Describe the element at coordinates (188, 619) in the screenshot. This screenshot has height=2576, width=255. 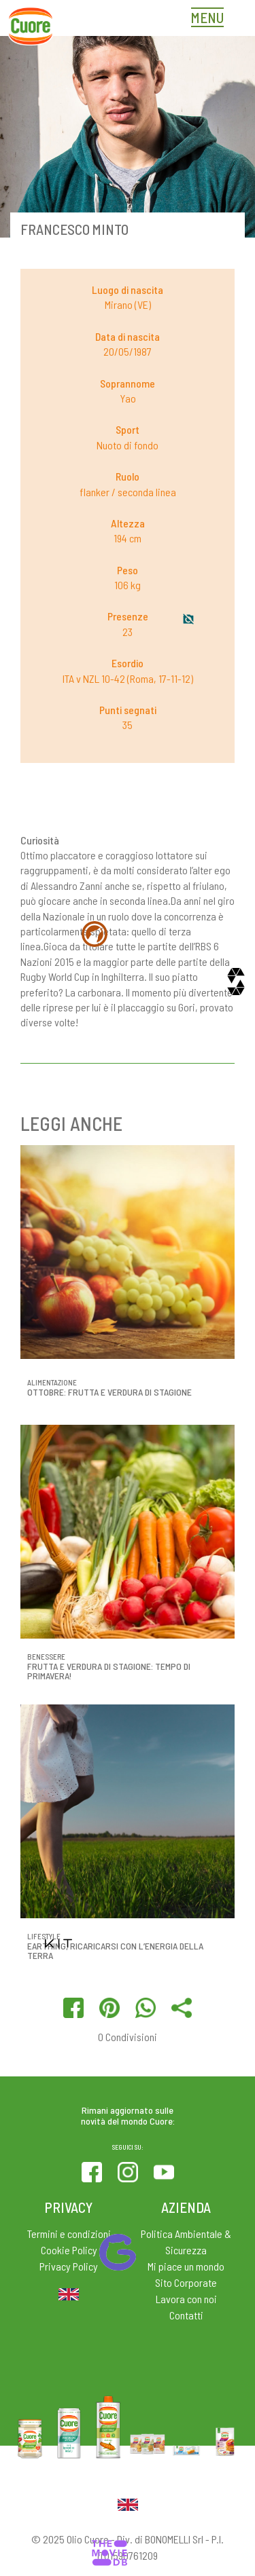
I see `camera is disabled or turned off` at that location.